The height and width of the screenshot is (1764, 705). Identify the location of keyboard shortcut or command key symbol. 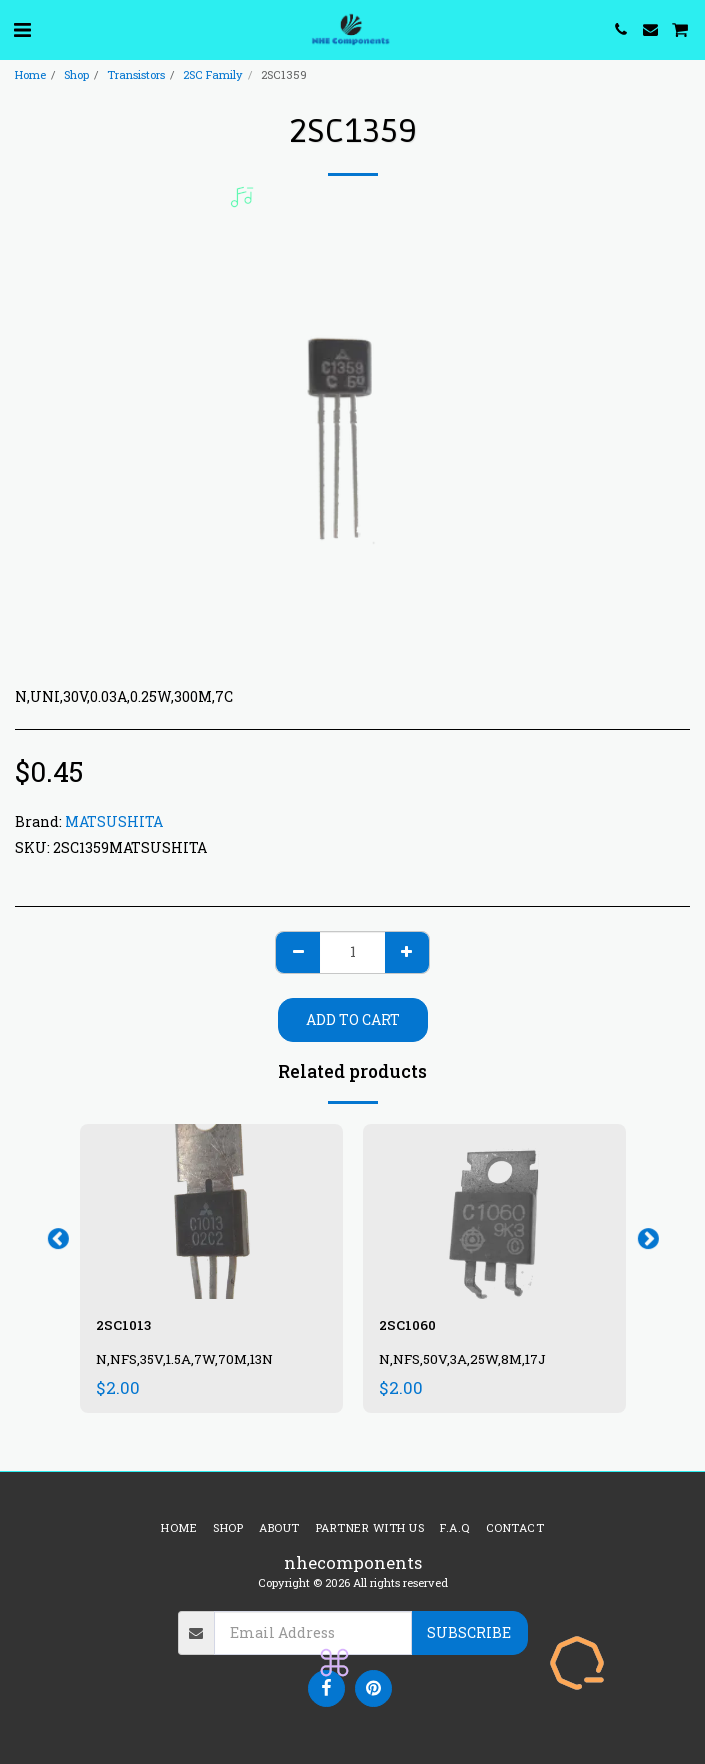
(334, 1662).